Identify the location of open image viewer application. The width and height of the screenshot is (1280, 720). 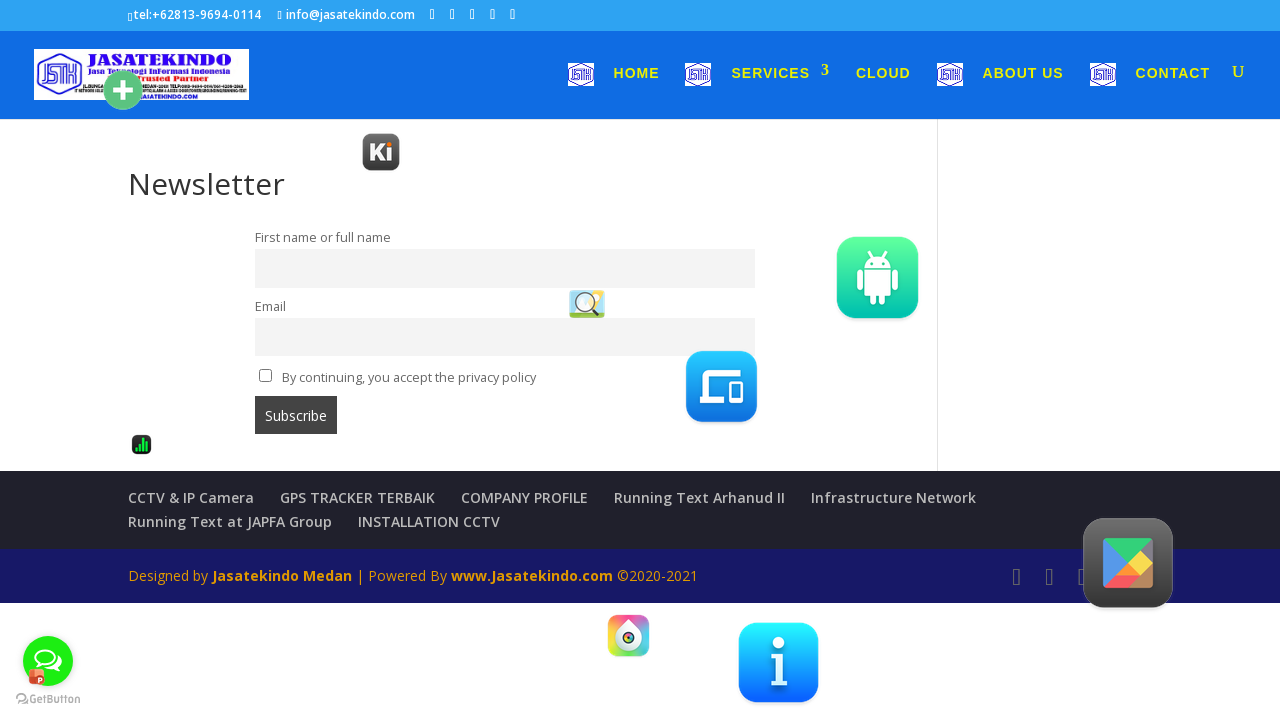
(587, 304).